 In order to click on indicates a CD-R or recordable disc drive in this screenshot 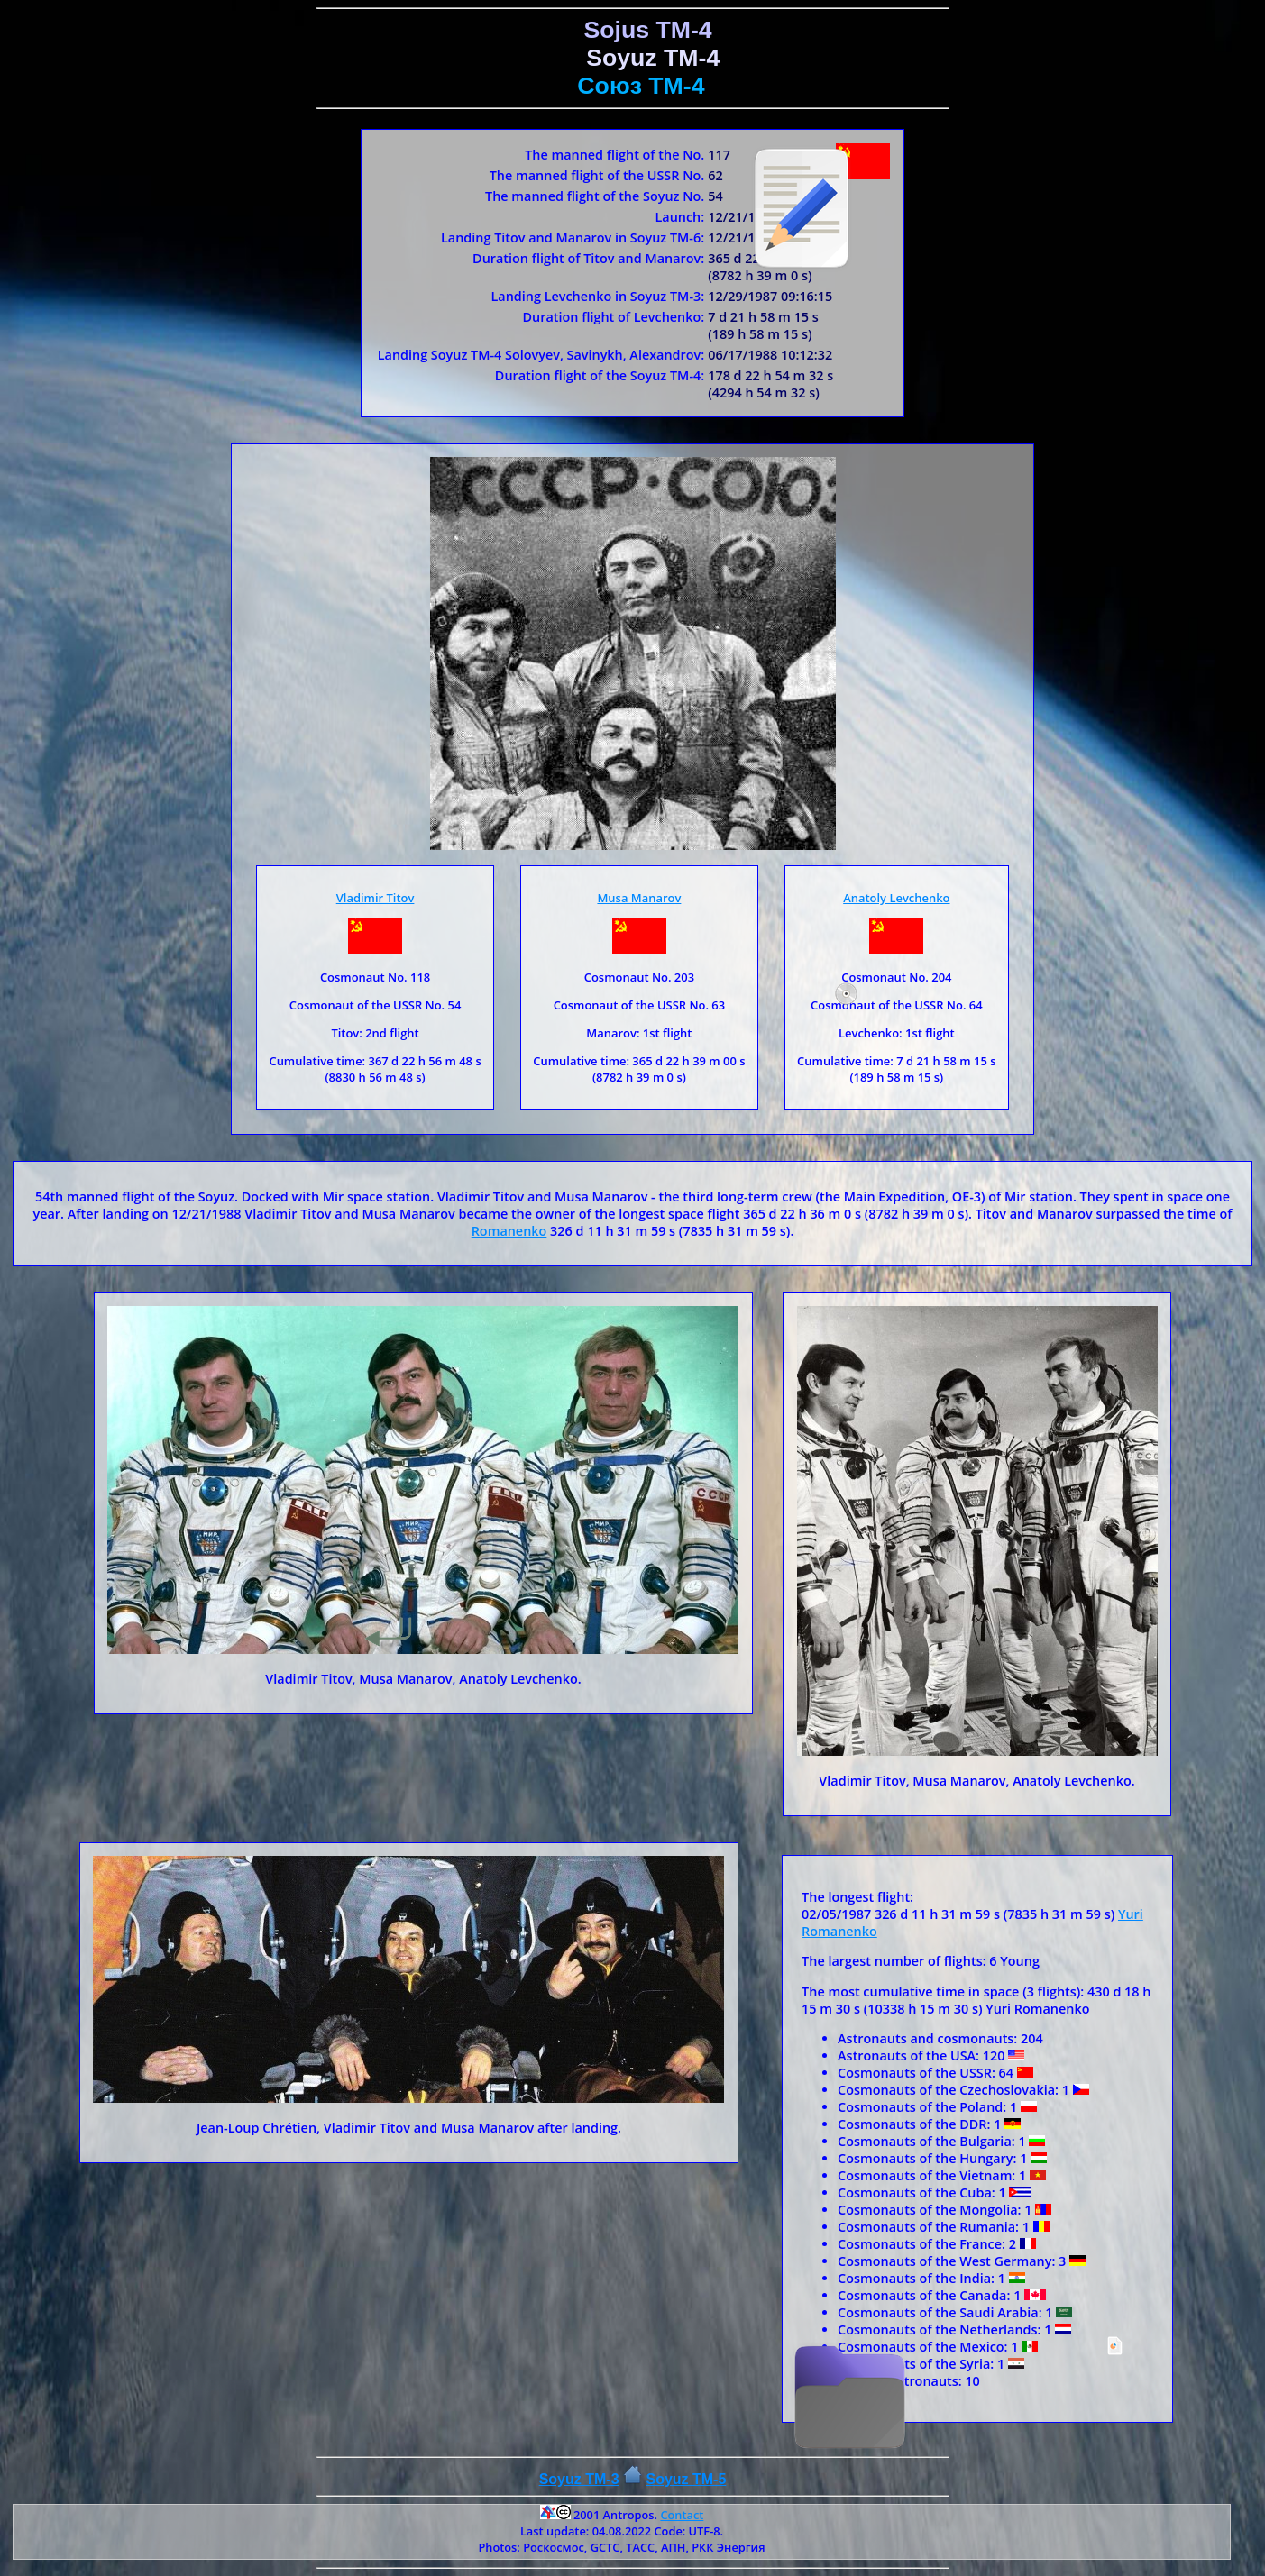, I will do `click(846, 993)`.